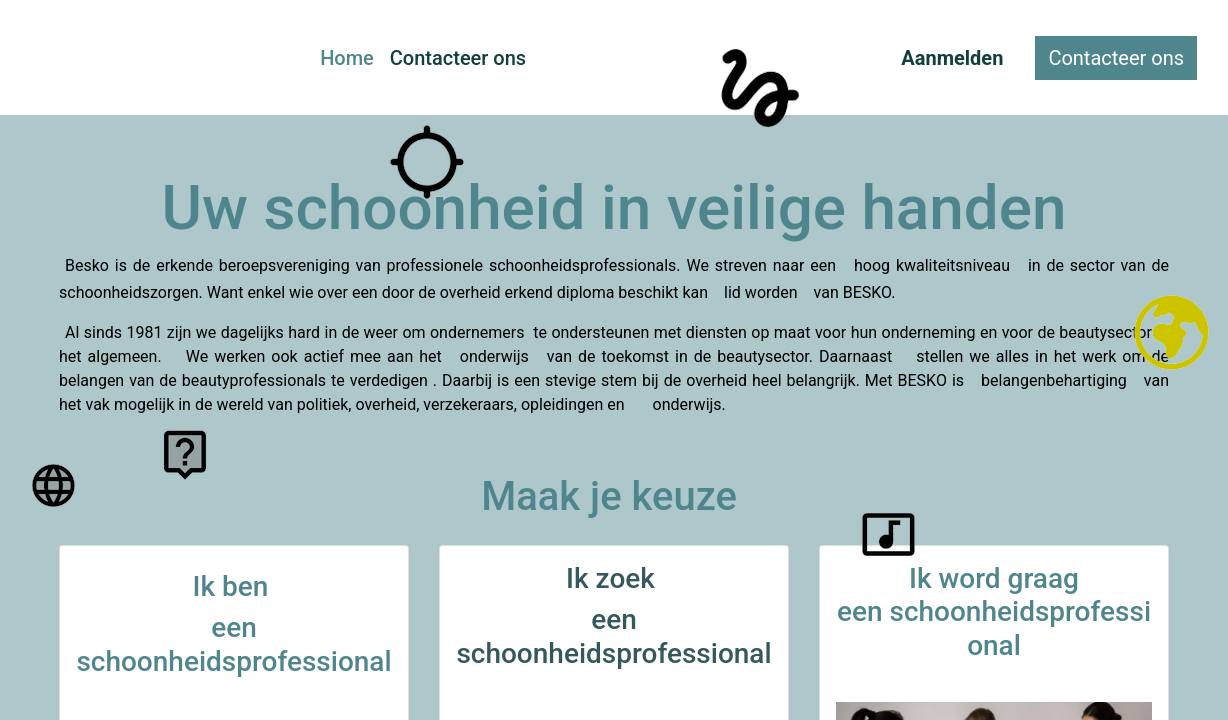  I want to click on play or browse music videos, so click(888, 534).